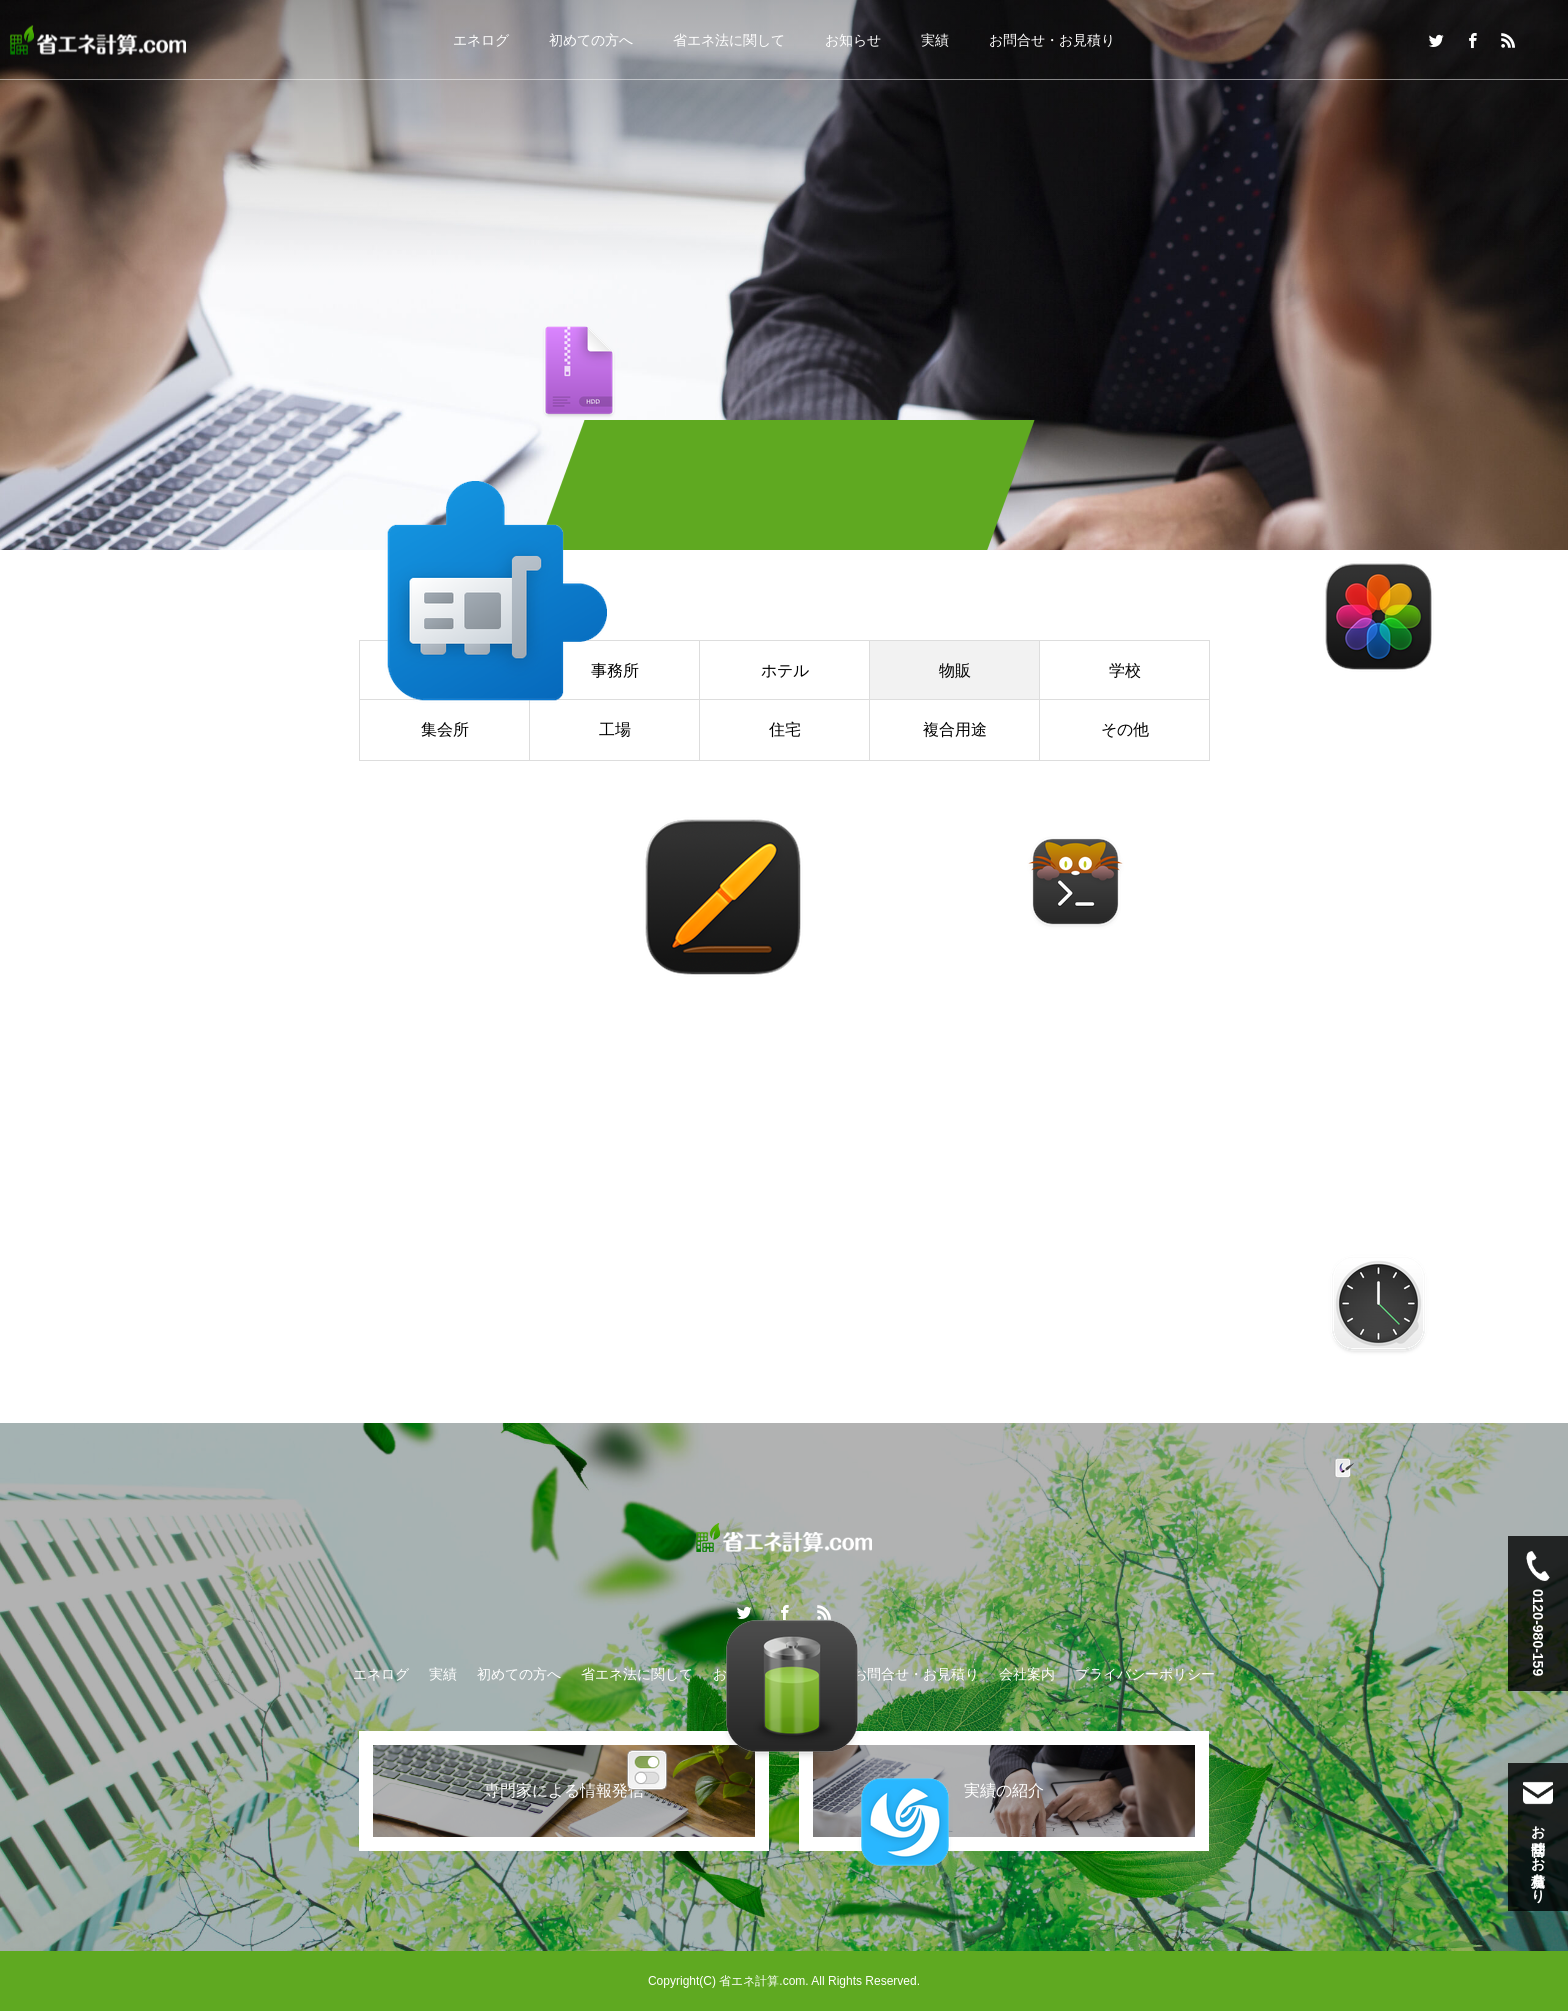 The width and height of the screenshot is (1568, 2011). What do you see at coordinates (579, 372) in the screenshot?
I see `a virtualbox virtual hard disk file` at bounding box center [579, 372].